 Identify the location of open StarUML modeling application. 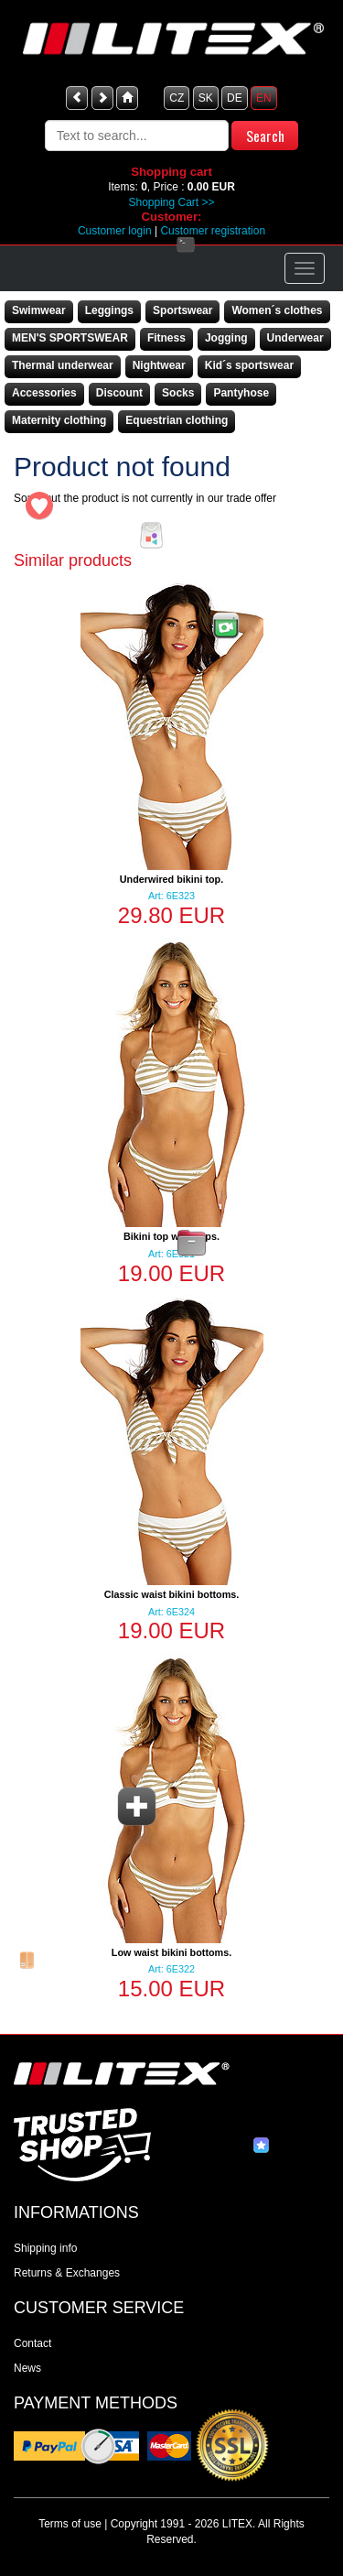
(261, 2145).